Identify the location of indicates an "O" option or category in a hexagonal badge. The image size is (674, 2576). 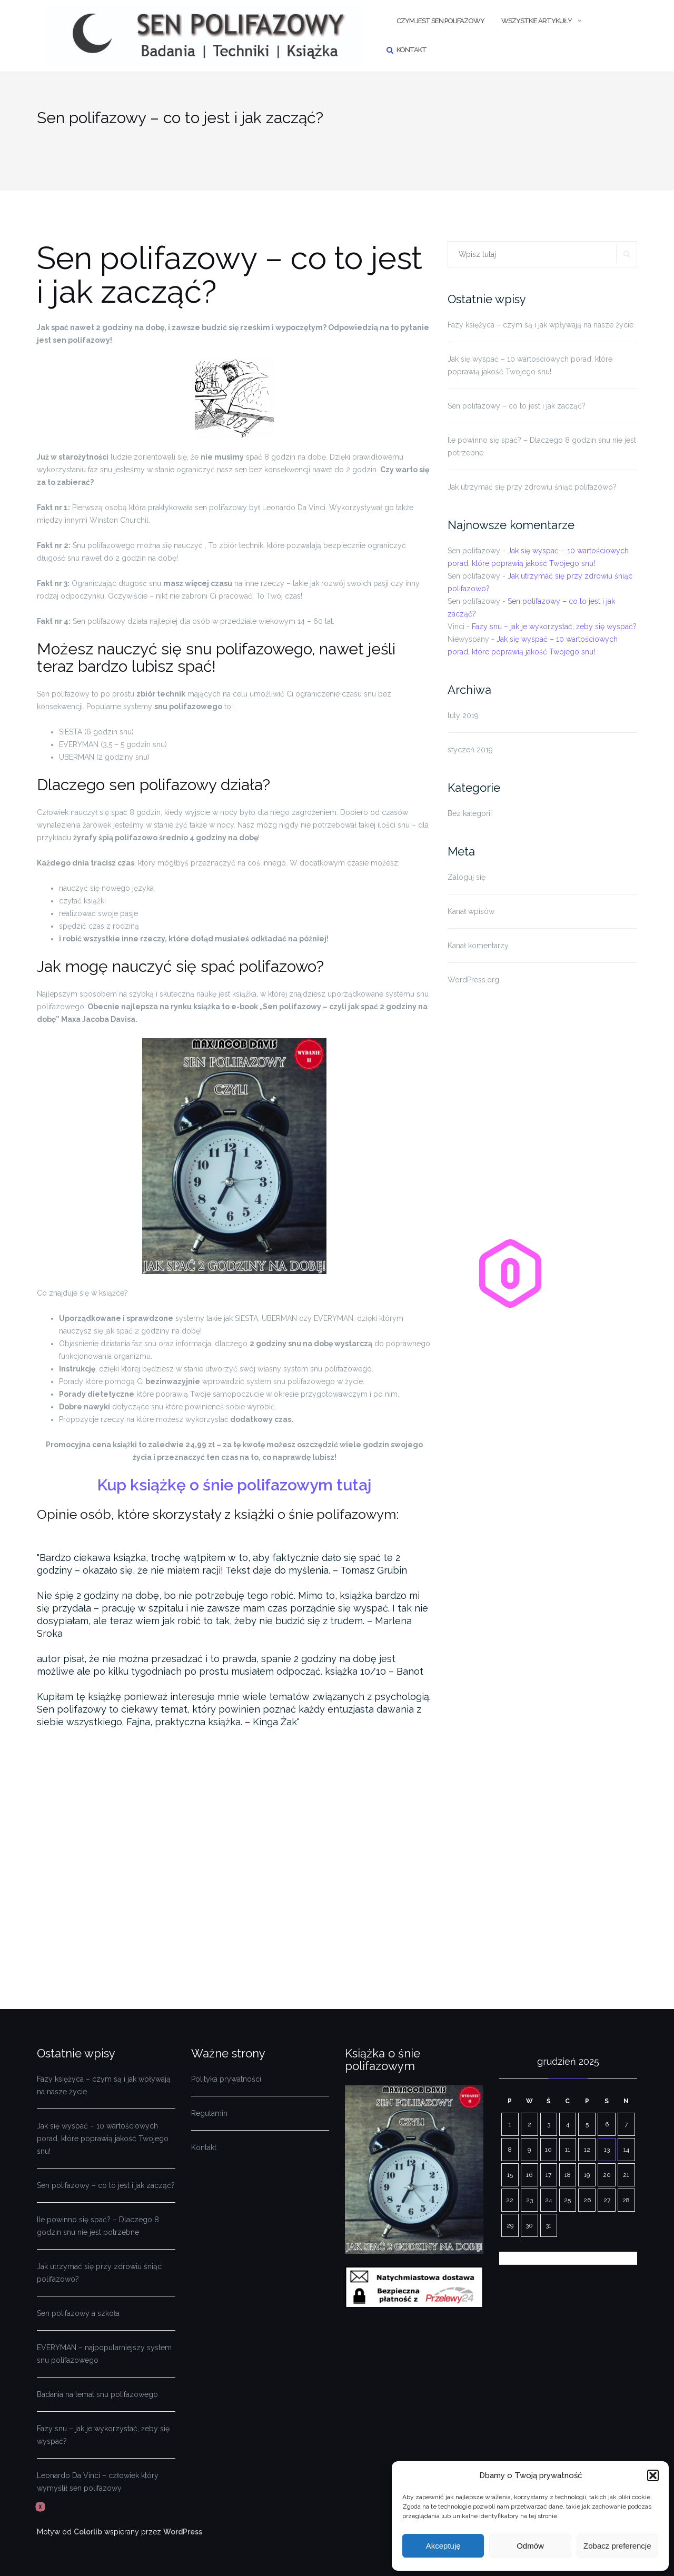
(510, 1274).